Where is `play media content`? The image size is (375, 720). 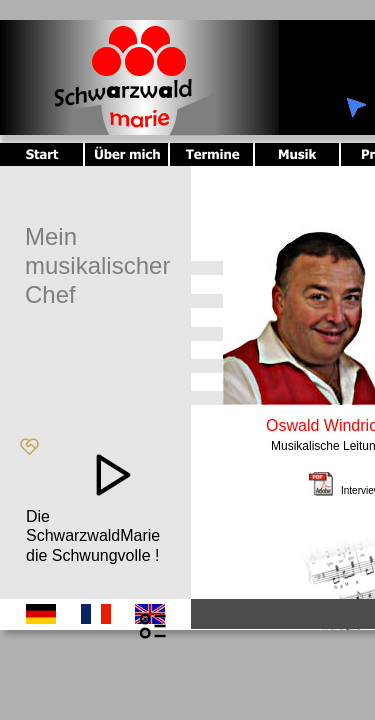
play media content is located at coordinates (110, 475).